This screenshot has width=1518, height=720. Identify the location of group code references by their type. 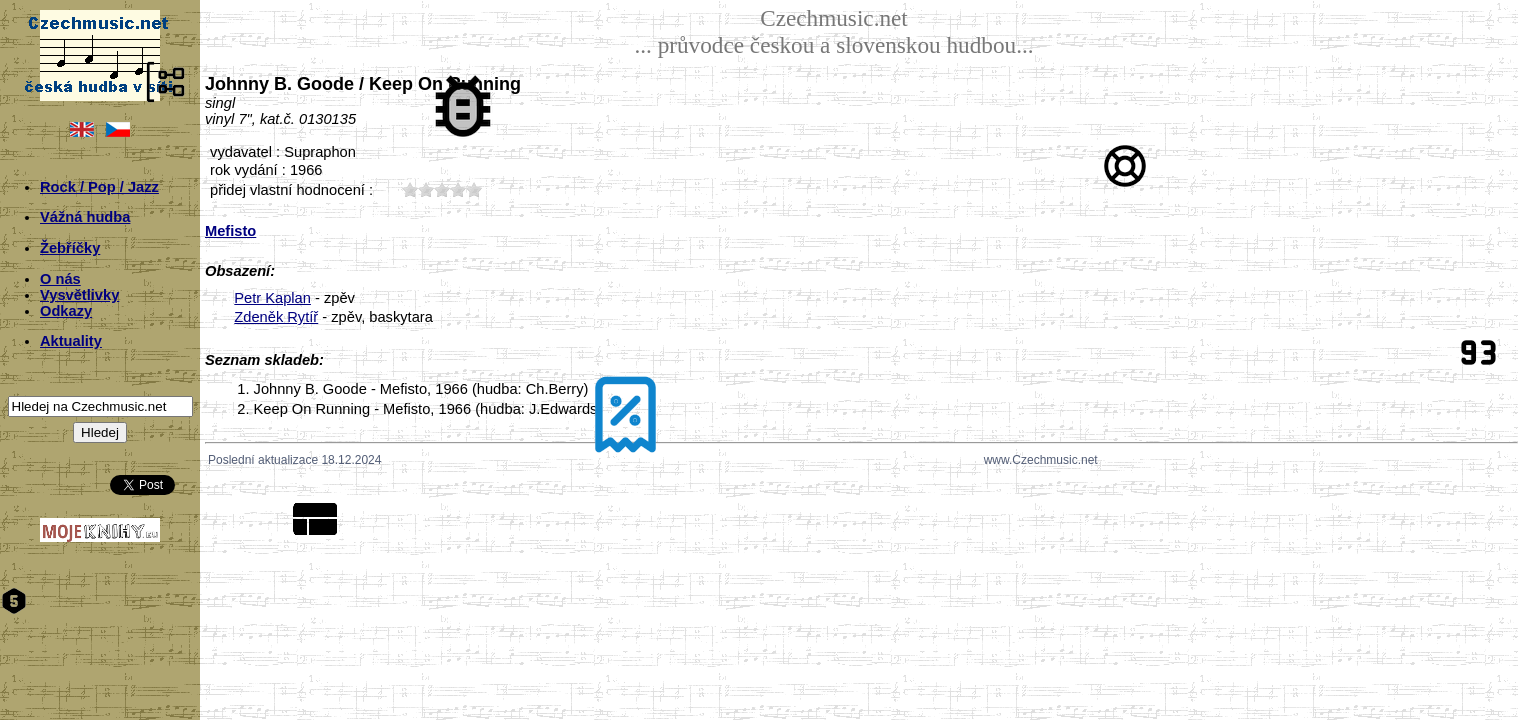
(167, 82).